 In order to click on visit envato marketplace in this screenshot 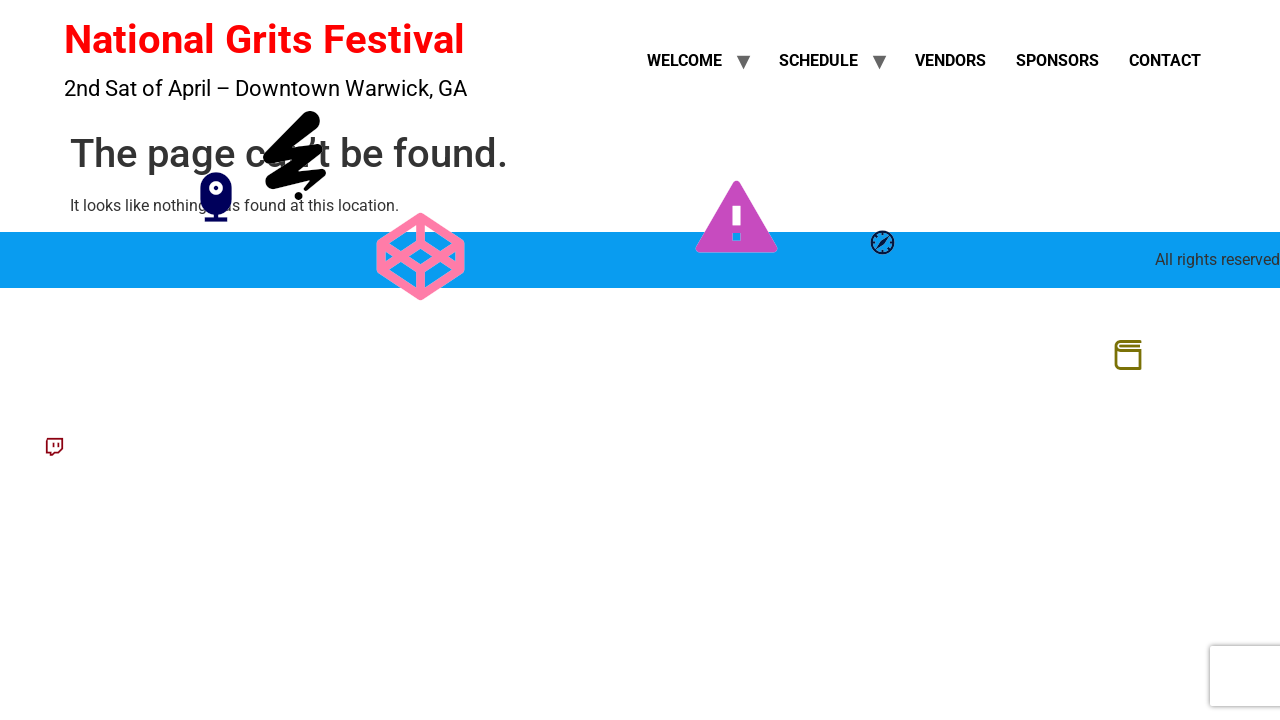, I will do `click(294, 155)`.